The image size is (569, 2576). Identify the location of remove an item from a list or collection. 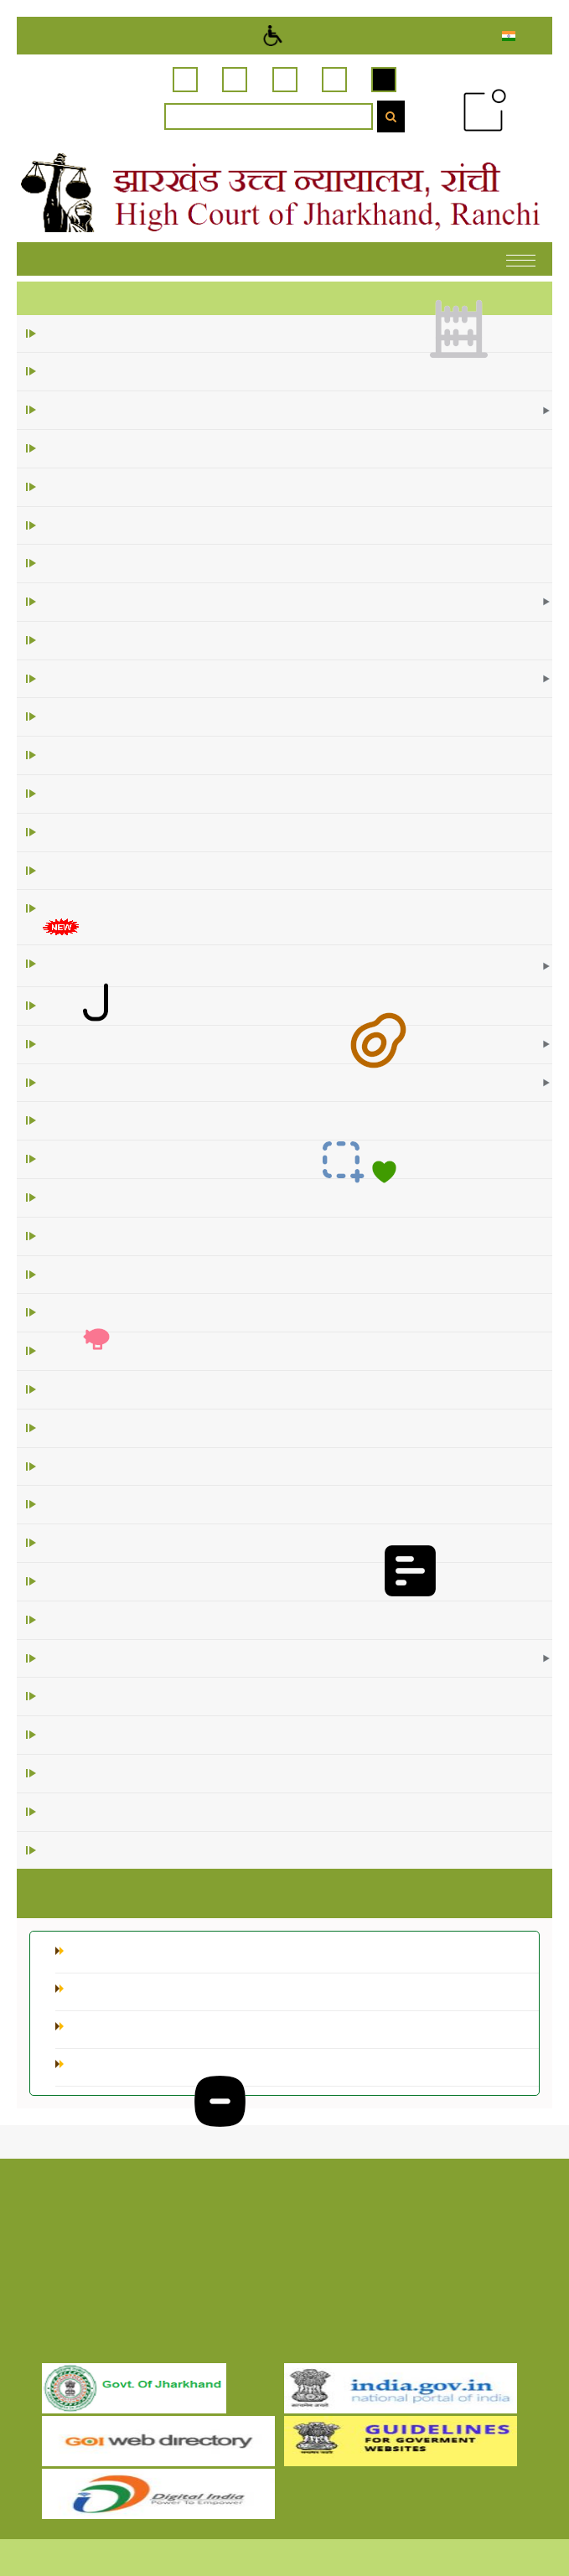
(220, 2101).